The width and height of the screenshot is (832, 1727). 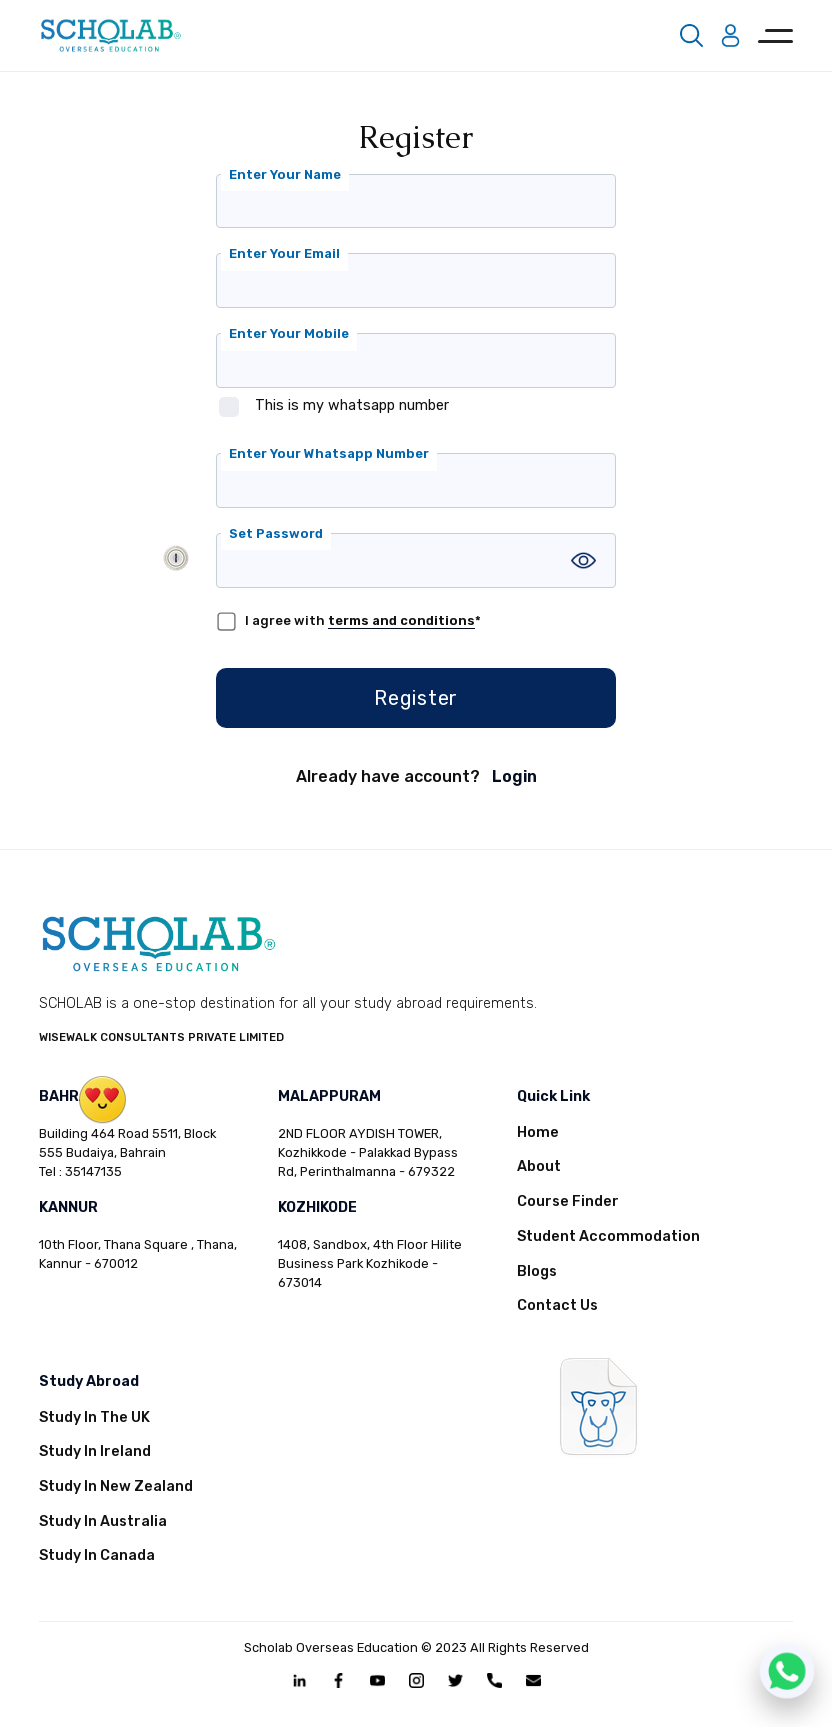 I want to click on open passwords and keys manager, so click(x=176, y=558).